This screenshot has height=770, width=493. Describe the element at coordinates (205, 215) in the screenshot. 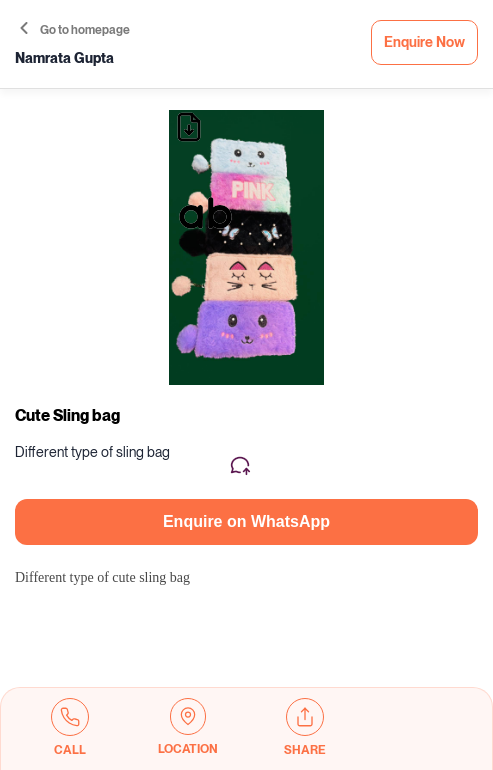

I see `convert text to lowercase` at that location.